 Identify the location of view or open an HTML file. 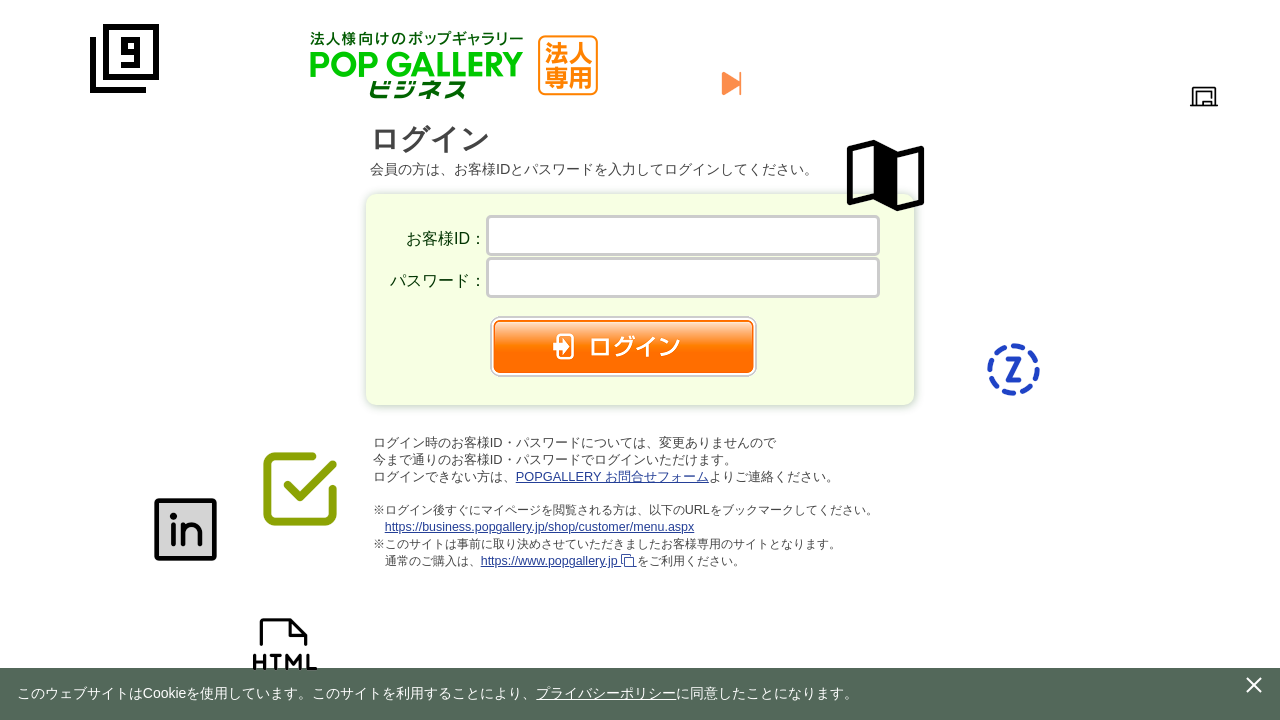
(283, 646).